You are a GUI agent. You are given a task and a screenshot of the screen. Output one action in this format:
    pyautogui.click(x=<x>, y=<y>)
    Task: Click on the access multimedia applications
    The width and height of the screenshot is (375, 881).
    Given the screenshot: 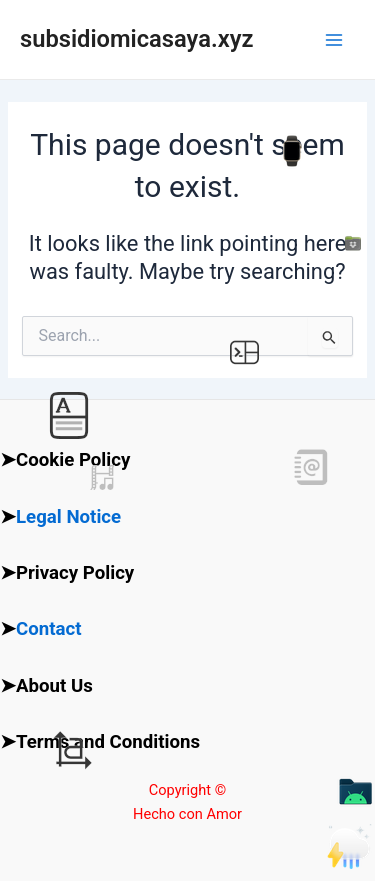 What is the action you would take?
    pyautogui.click(x=102, y=477)
    